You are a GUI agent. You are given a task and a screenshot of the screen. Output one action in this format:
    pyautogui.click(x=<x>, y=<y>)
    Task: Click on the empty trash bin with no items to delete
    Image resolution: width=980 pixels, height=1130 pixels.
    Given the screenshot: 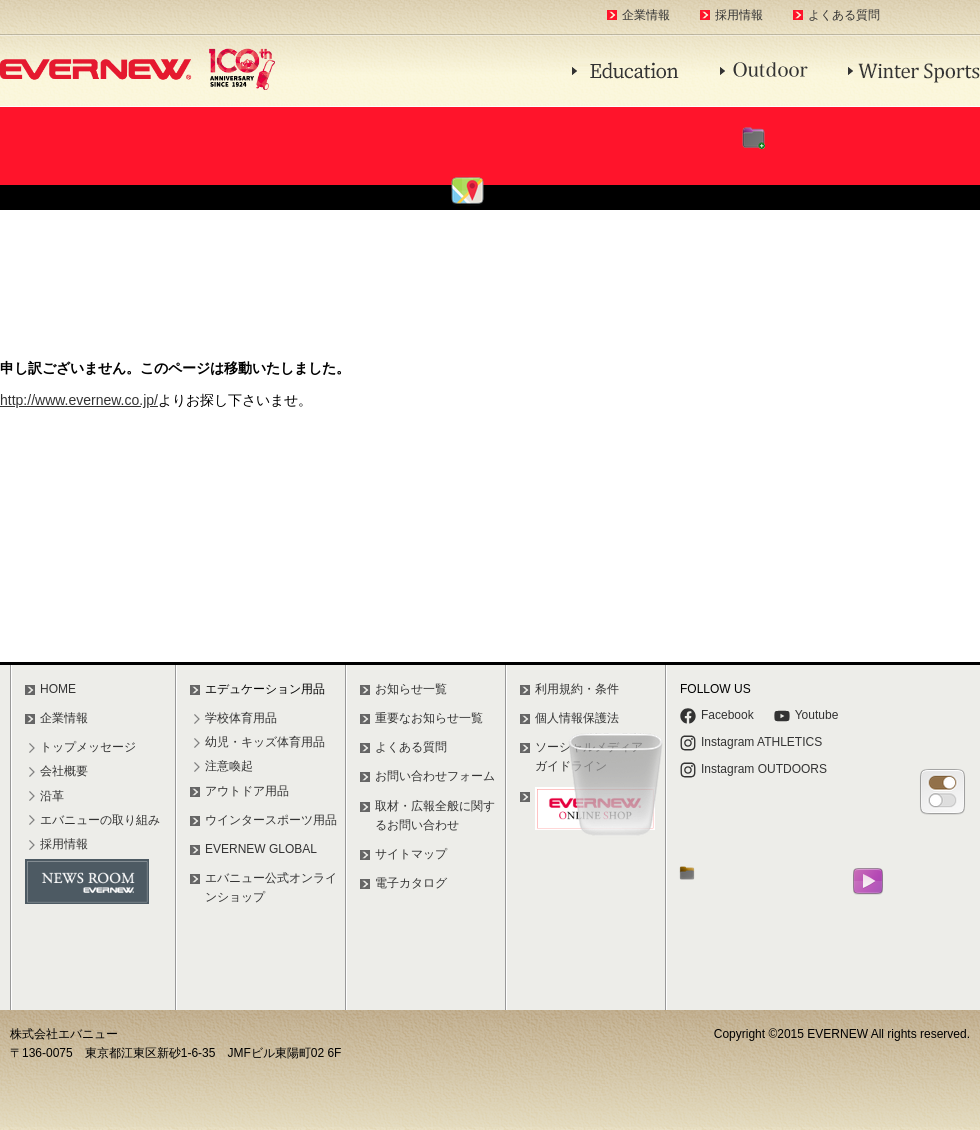 What is the action you would take?
    pyautogui.click(x=615, y=782)
    